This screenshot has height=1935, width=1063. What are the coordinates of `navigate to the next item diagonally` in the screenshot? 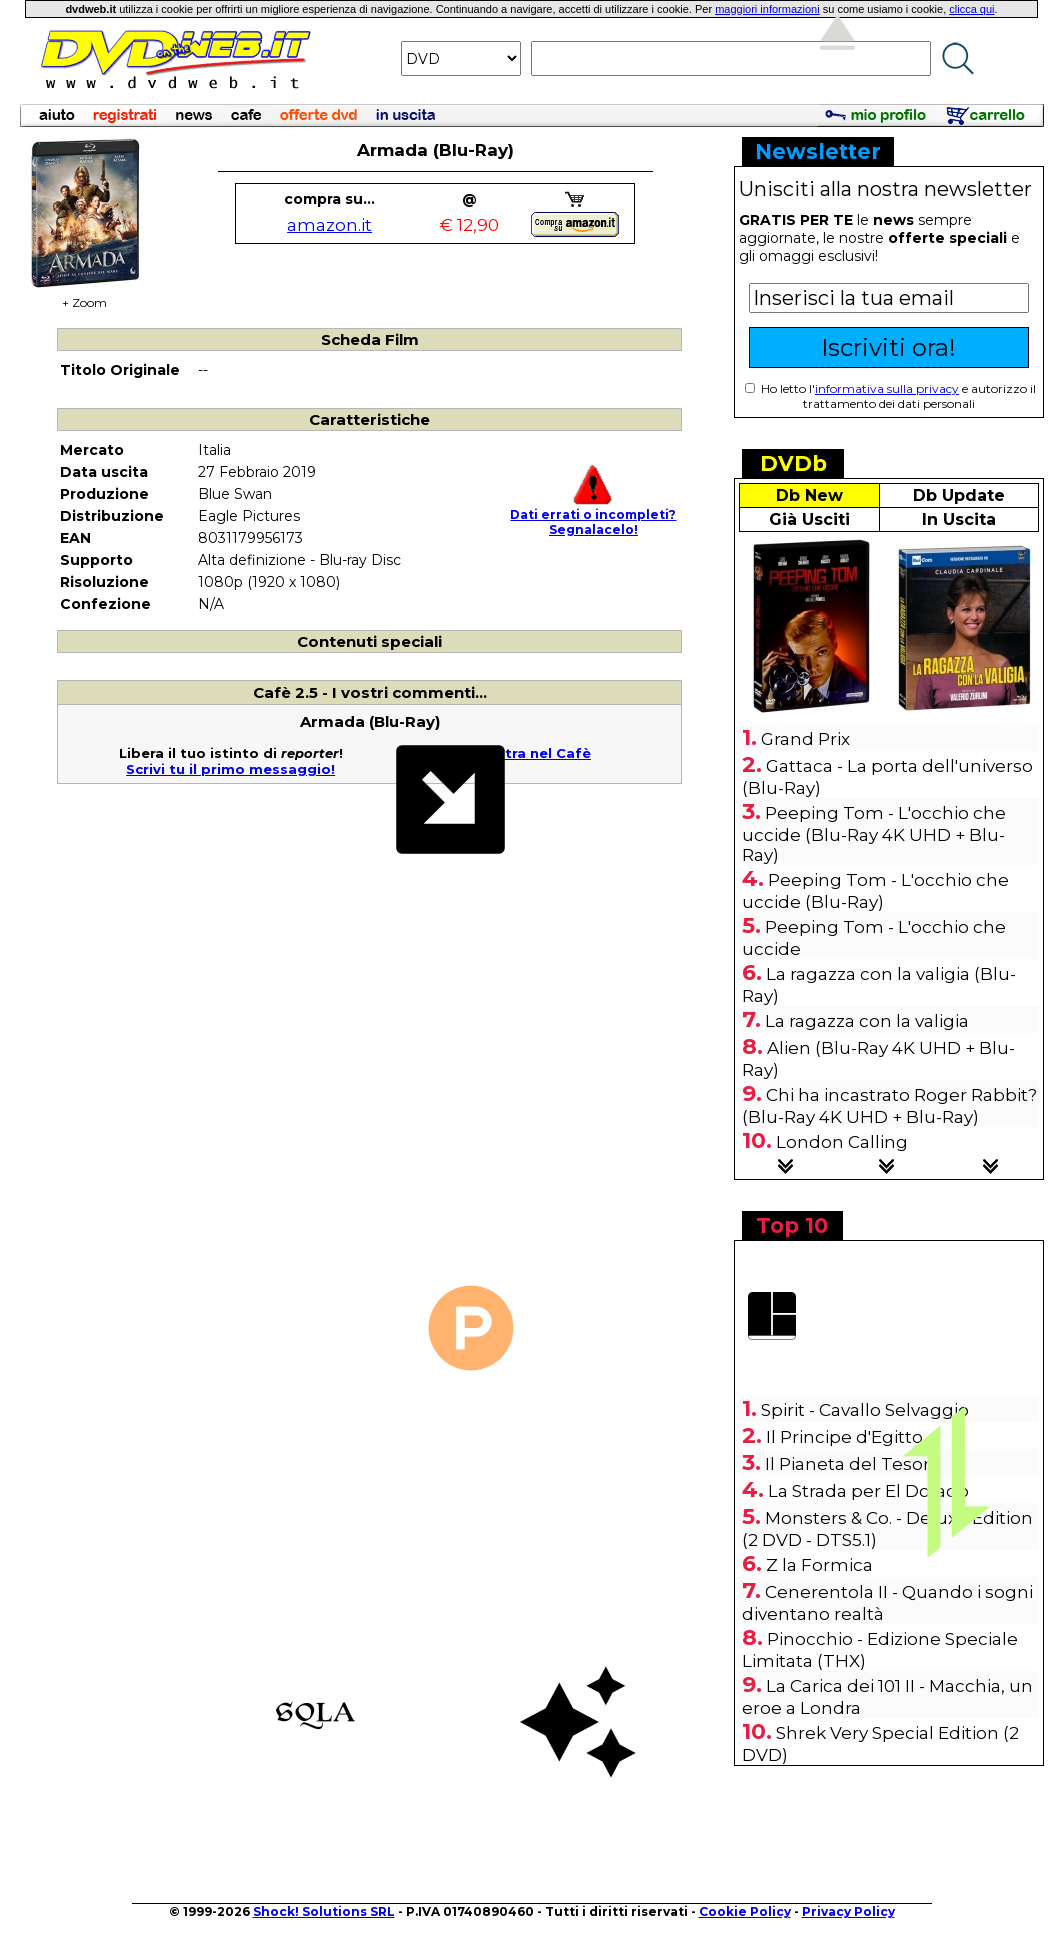 It's located at (450, 799).